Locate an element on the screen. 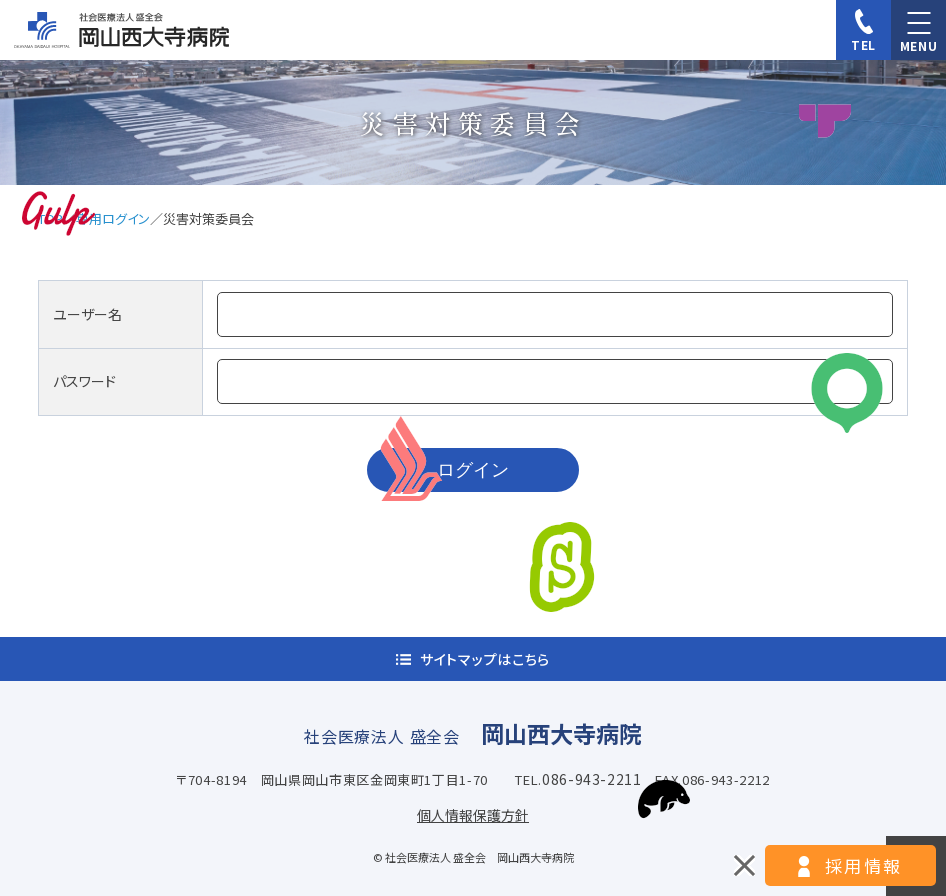 This screenshot has height=896, width=946. visit top.gg website is located at coordinates (825, 121).